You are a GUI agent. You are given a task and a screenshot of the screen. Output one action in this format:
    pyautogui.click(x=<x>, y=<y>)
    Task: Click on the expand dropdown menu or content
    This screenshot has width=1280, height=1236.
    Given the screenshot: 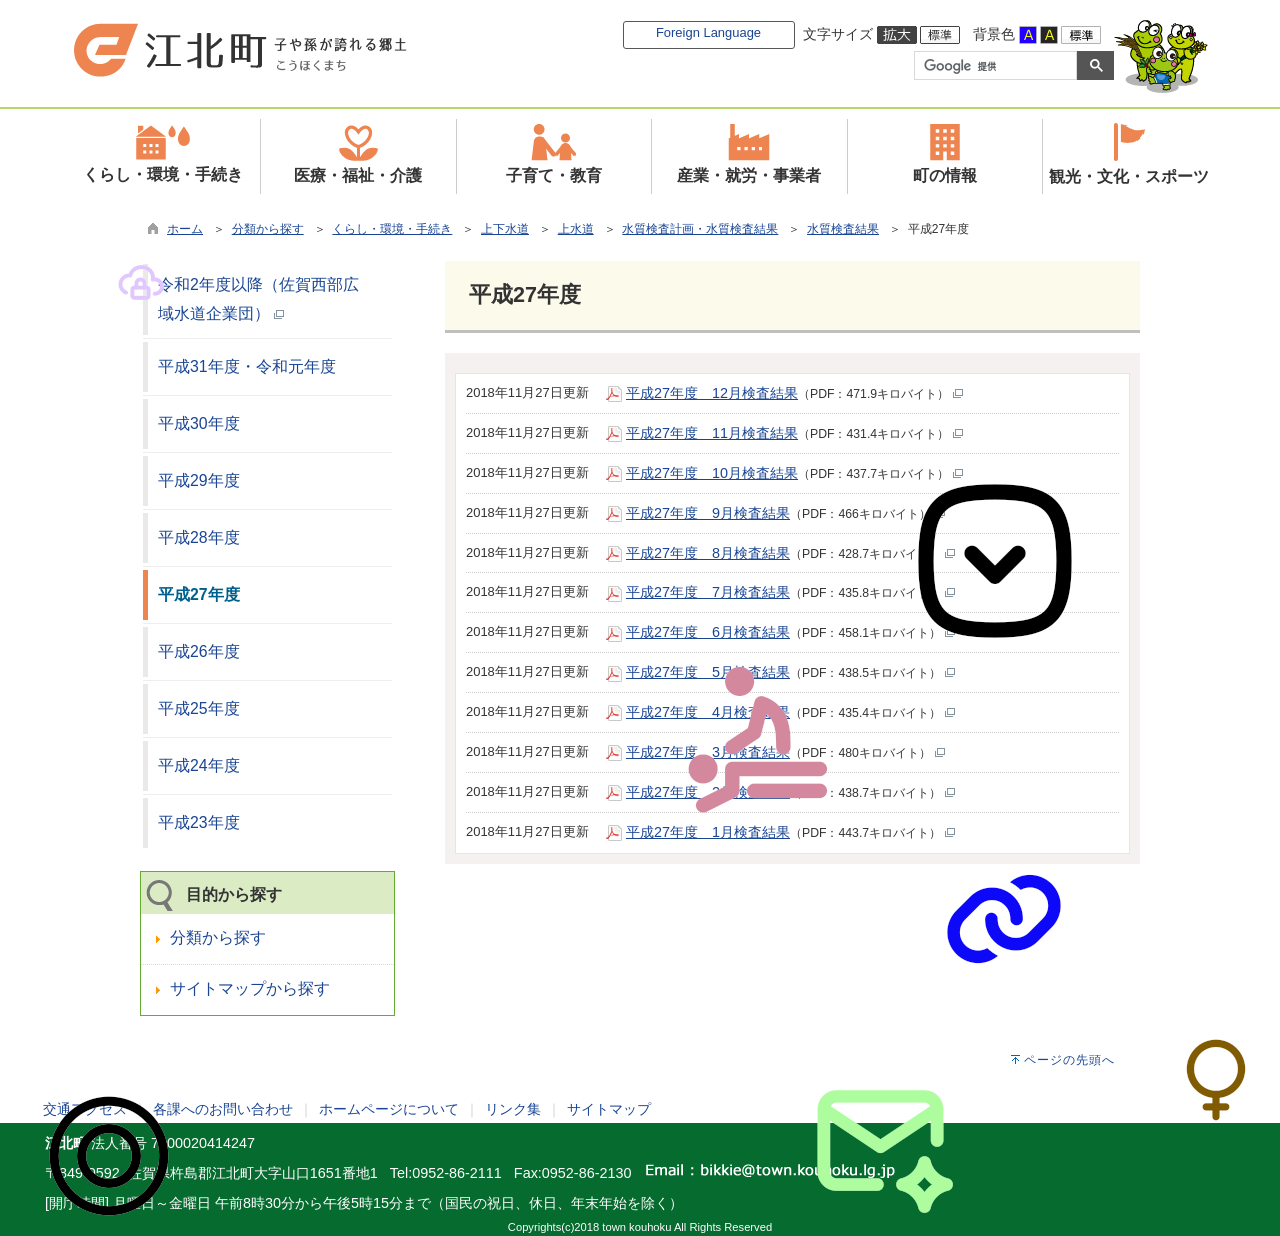 What is the action you would take?
    pyautogui.click(x=995, y=561)
    